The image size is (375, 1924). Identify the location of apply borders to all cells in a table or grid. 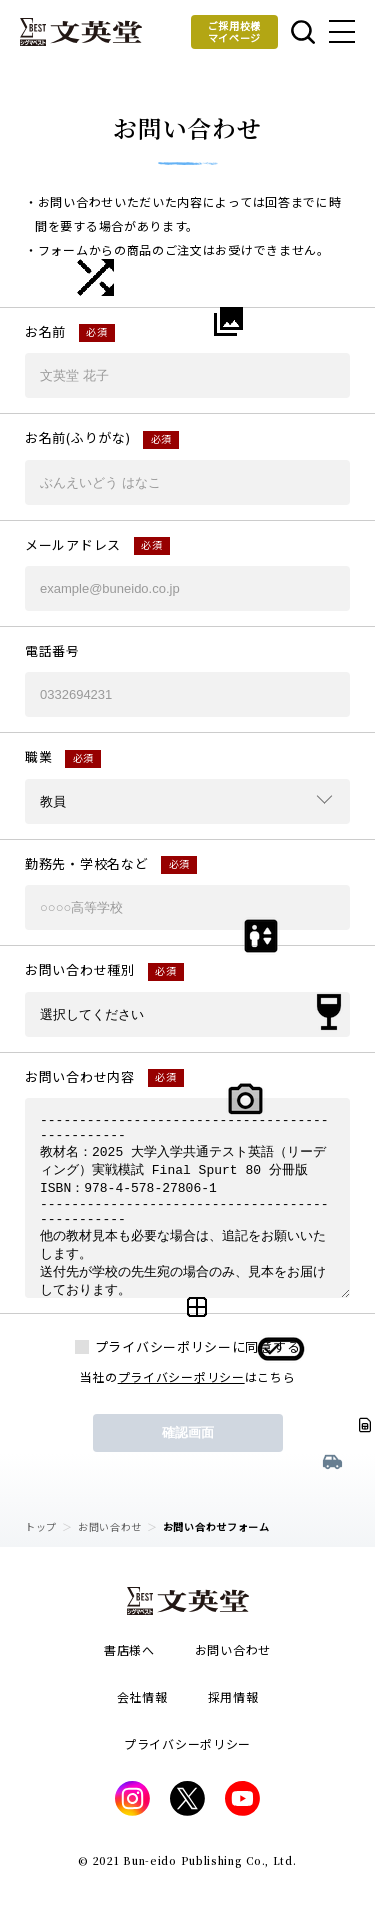
(197, 1307).